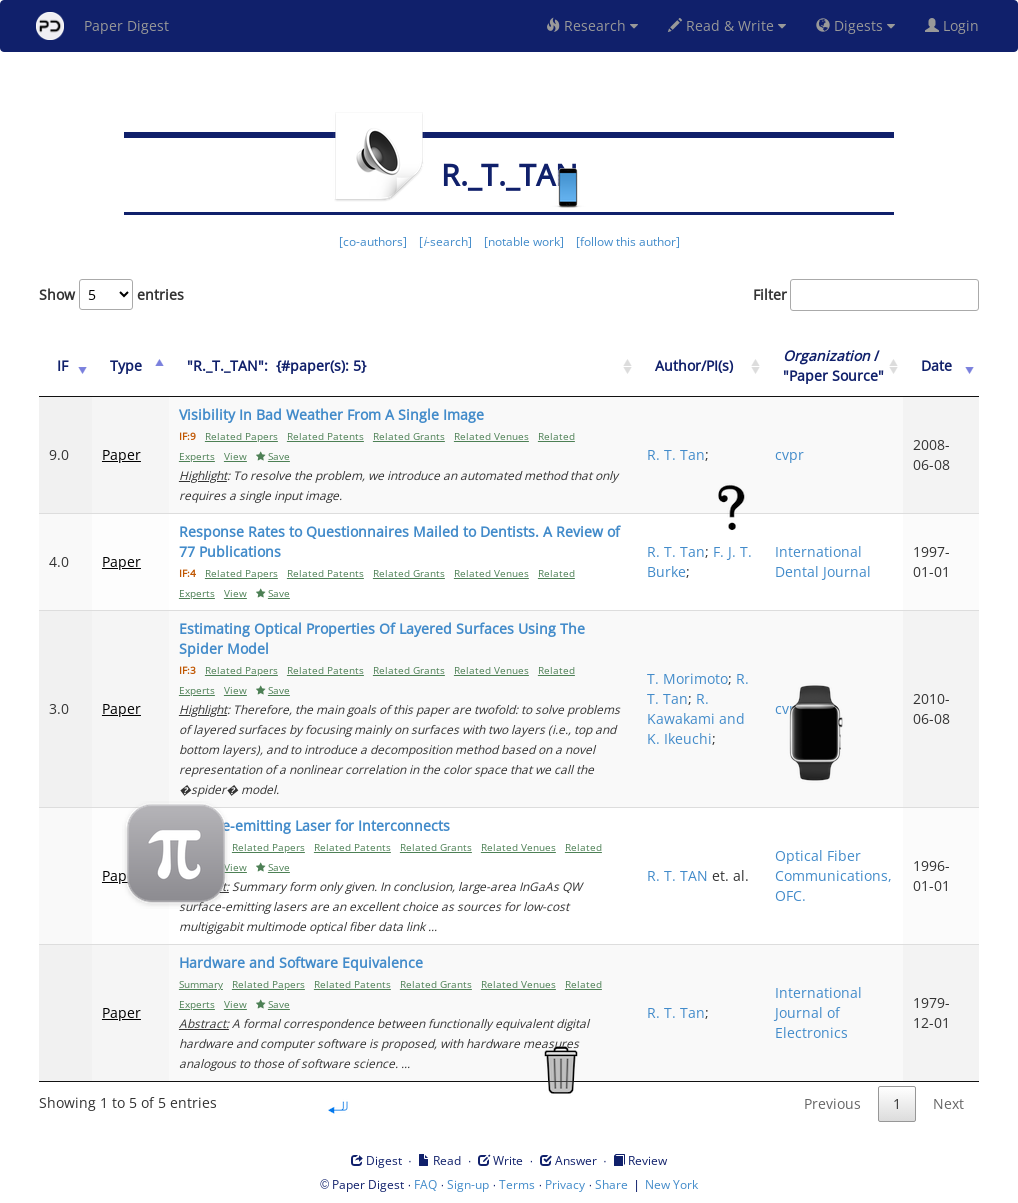 The width and height of the screenshot is (1018, 1203). I want to click on access deleted emails in mail sidebar, so click(561, 1070).